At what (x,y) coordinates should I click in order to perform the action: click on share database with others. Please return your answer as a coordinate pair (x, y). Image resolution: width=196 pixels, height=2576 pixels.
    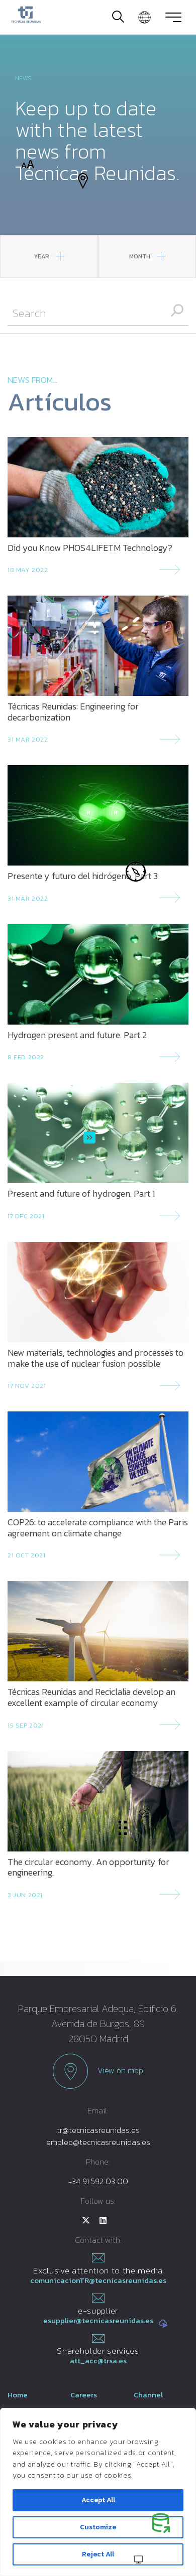
    Looking at the image, I should click on (160, 2522).